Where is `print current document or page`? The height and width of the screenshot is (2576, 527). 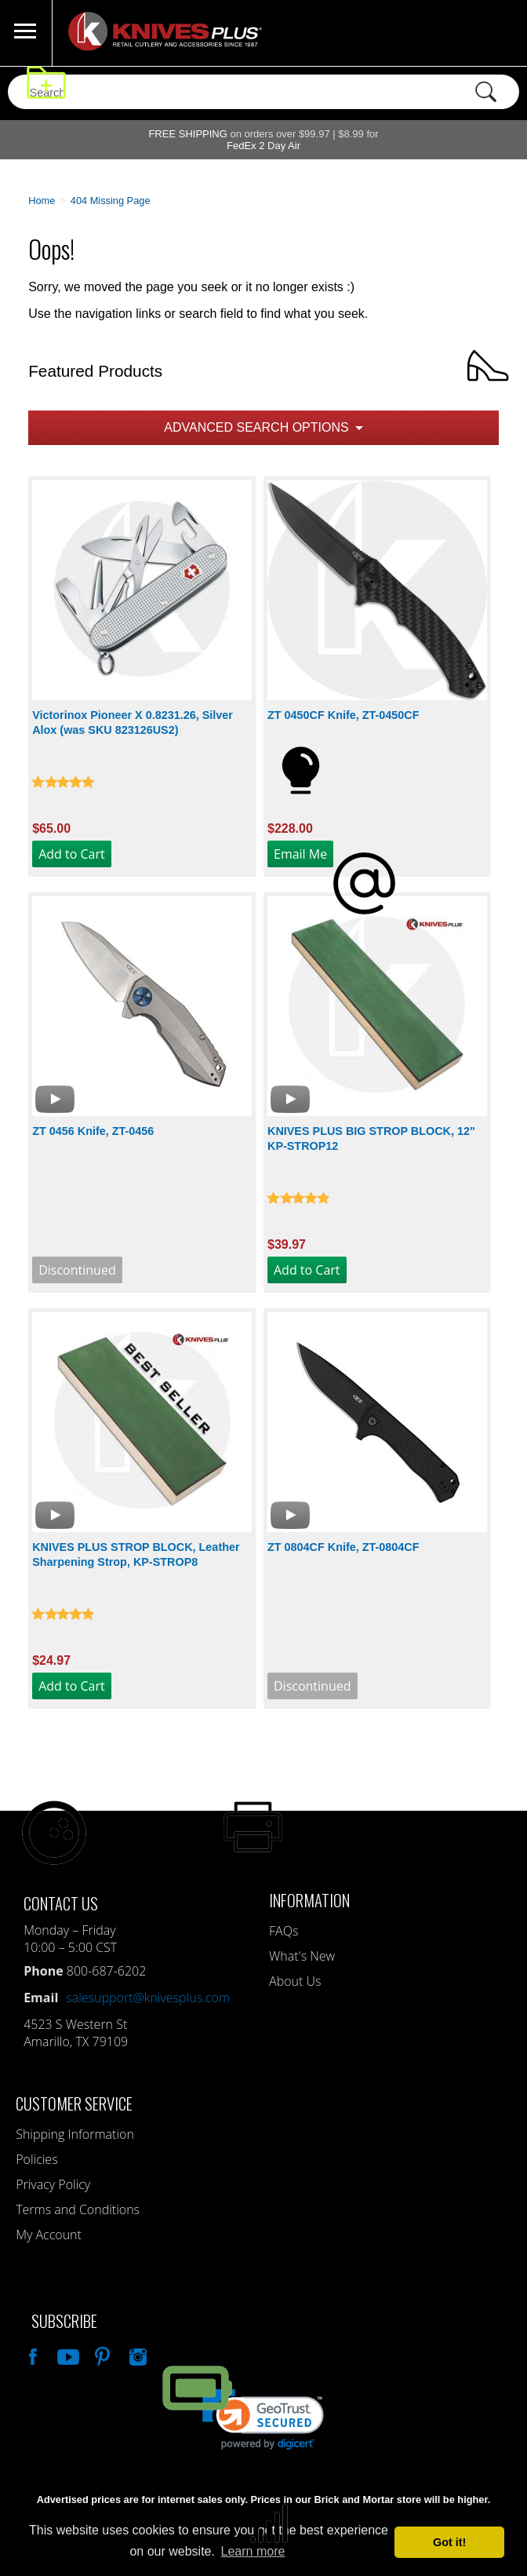
print current document or page is located at coordinates (253, 1826).